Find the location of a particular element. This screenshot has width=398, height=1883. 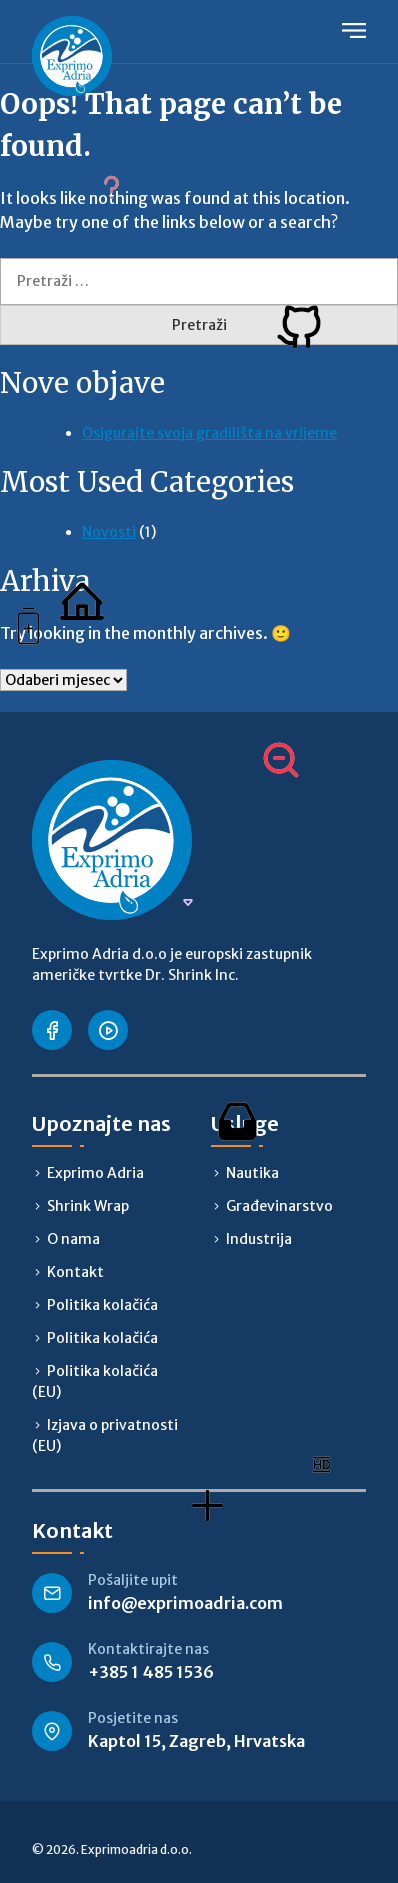

expand dropdown menu is located at coordinates (188, 902).